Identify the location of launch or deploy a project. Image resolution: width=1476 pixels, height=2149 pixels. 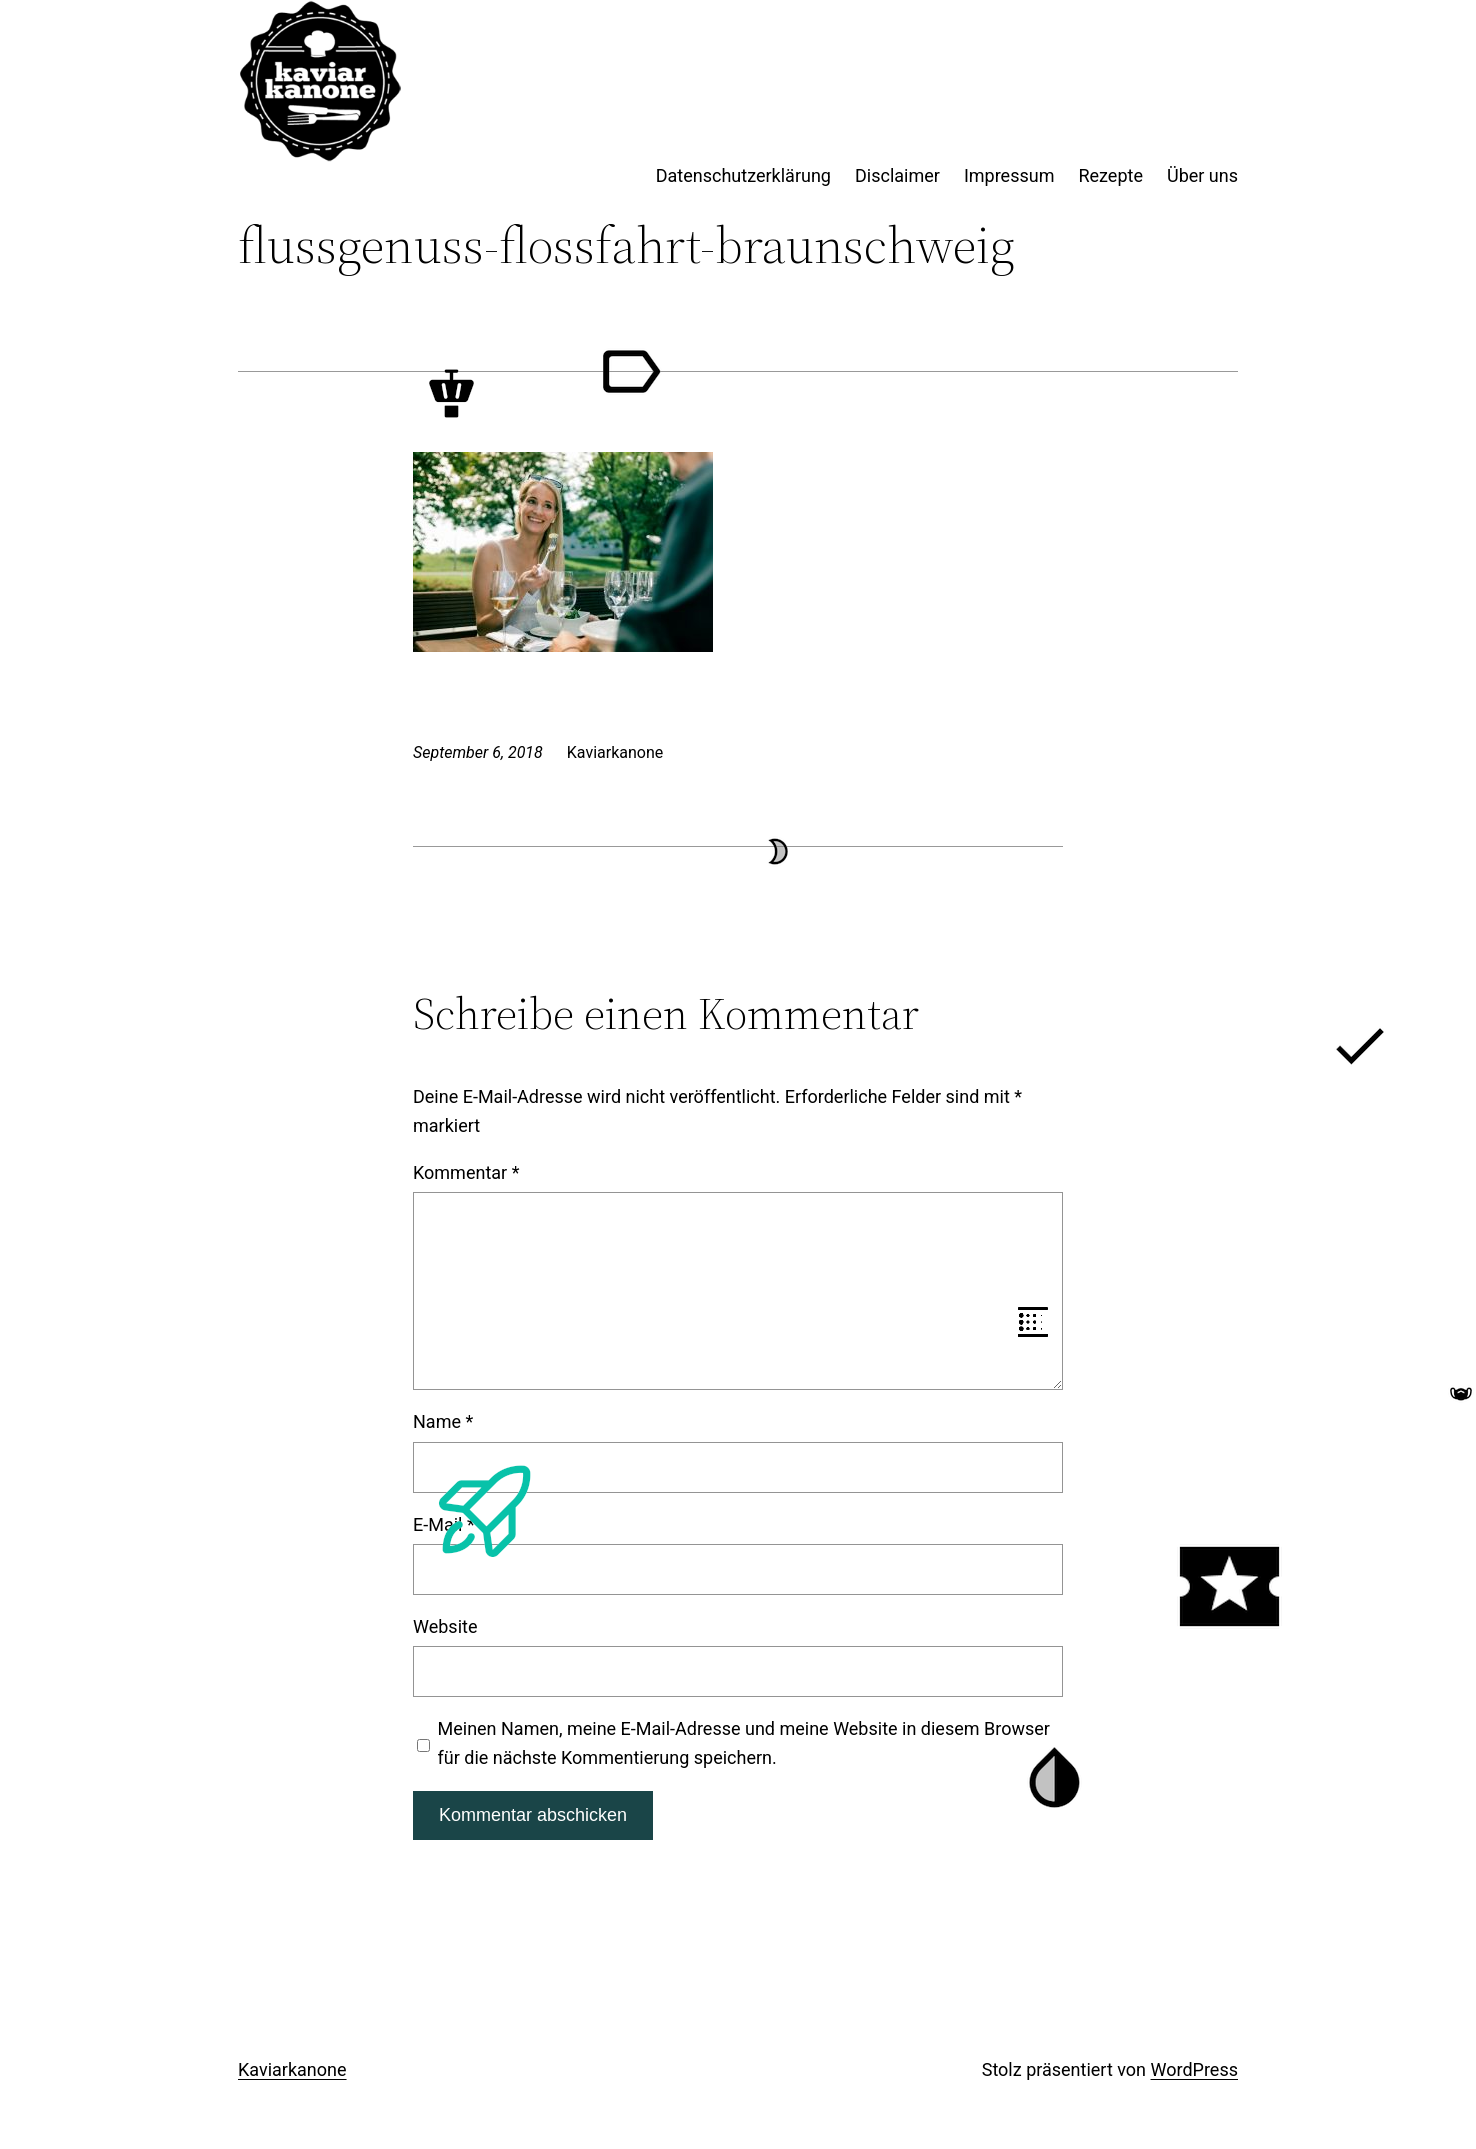
(486, 1509).